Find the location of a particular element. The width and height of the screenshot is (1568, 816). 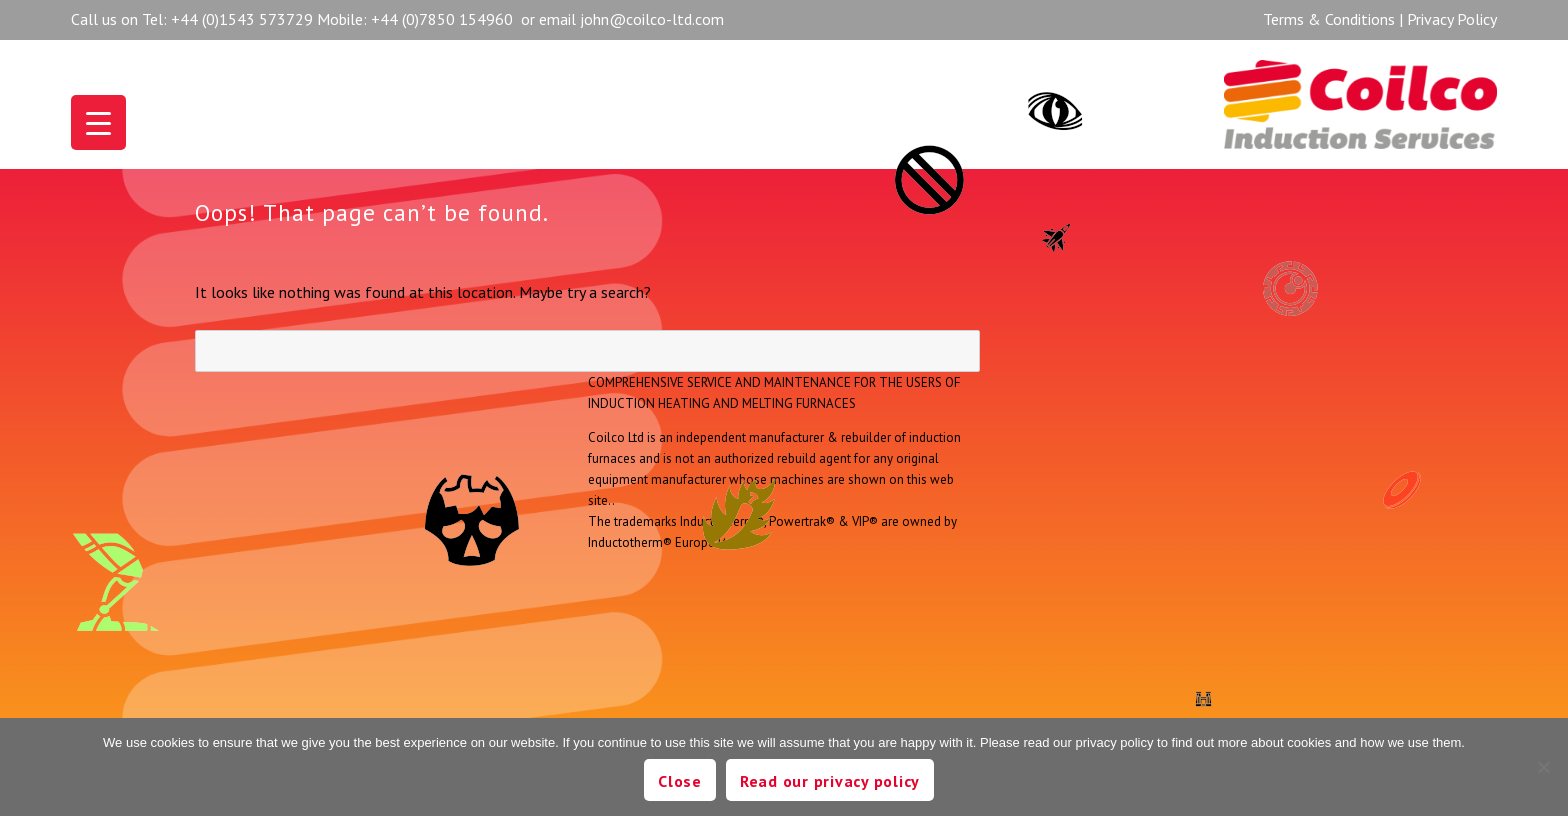

military or combat game mode is located at coordinates (1056, 238).